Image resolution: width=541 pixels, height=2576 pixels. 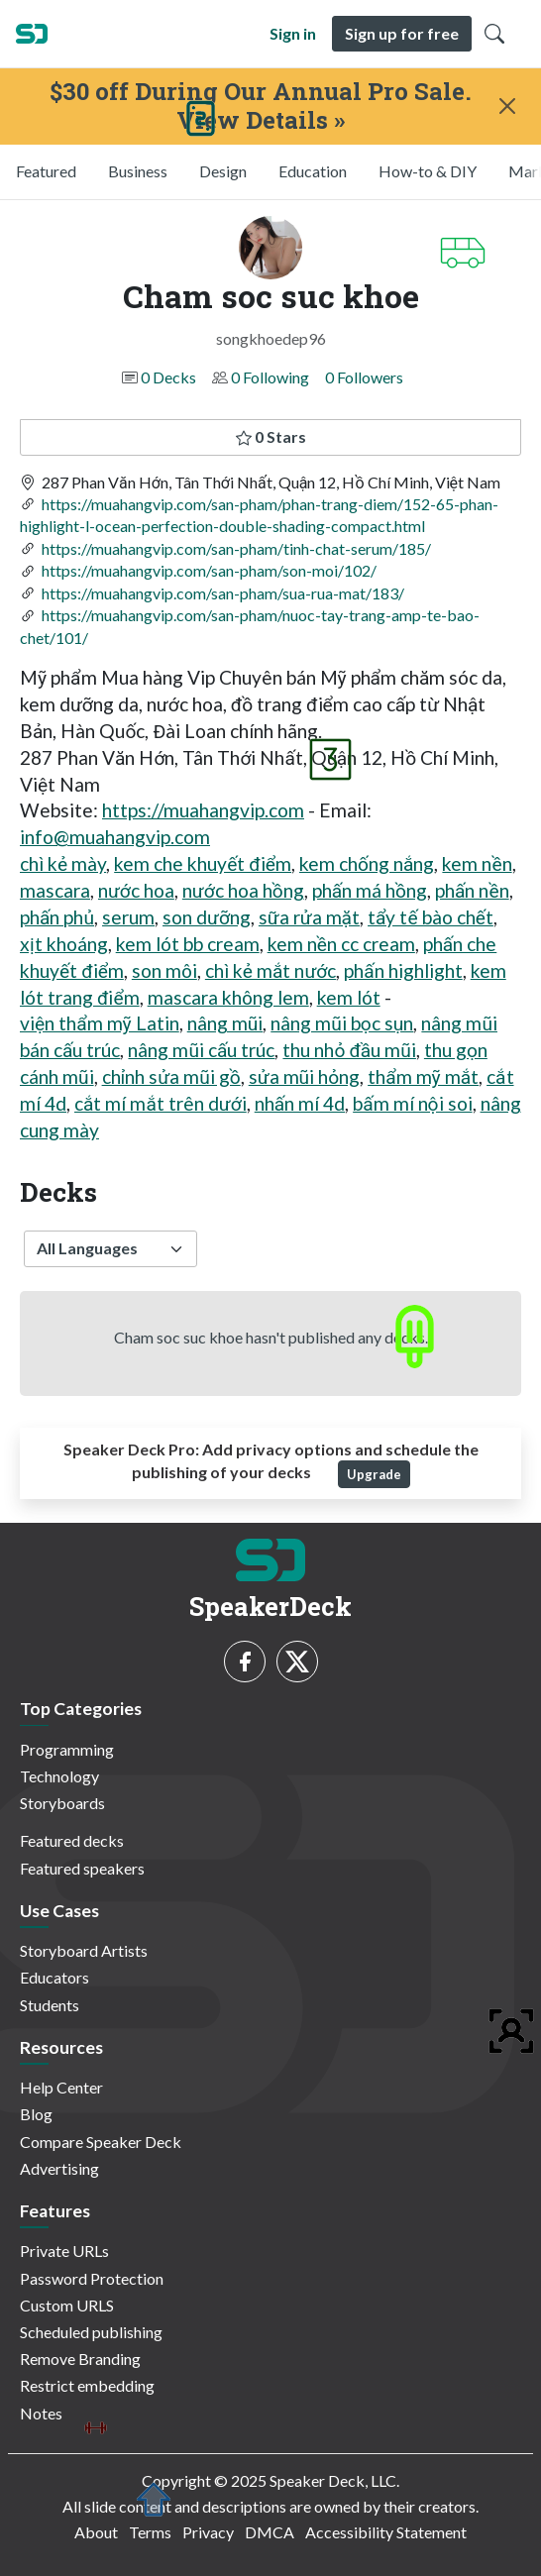 I want to click on focus on current user profile, so click(x=511, y=2031).